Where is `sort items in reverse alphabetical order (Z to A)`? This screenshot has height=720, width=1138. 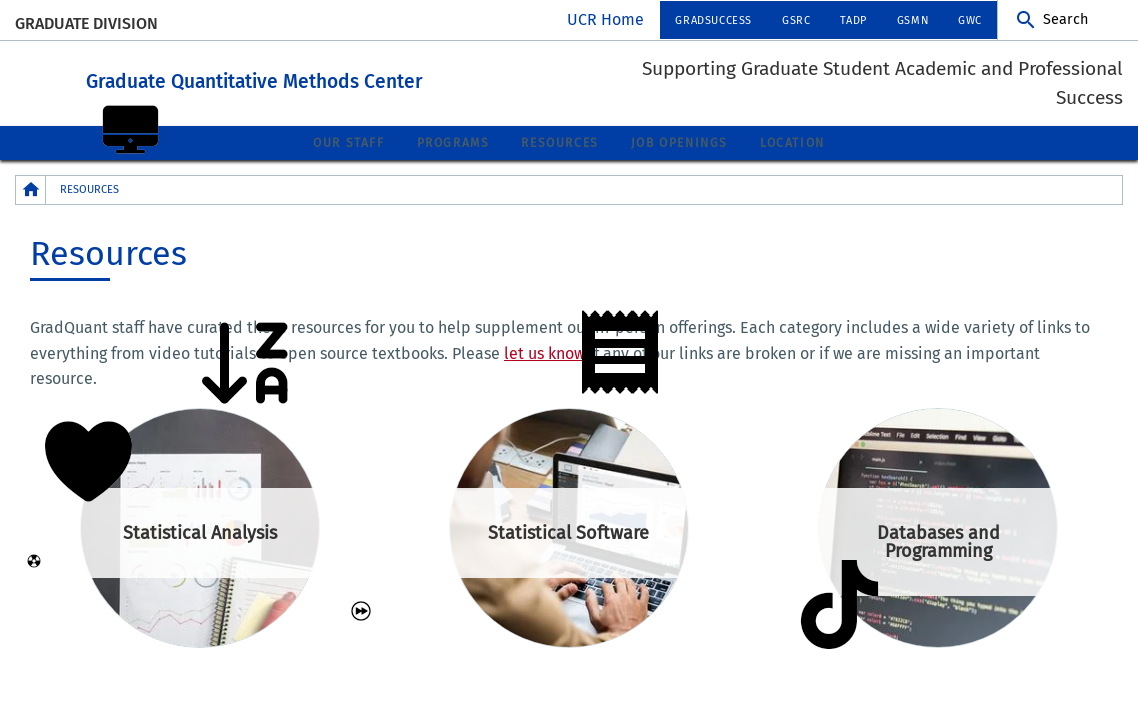
sort items in reverse alphabetical order (Z to A) is located at coordinates (247, 363).